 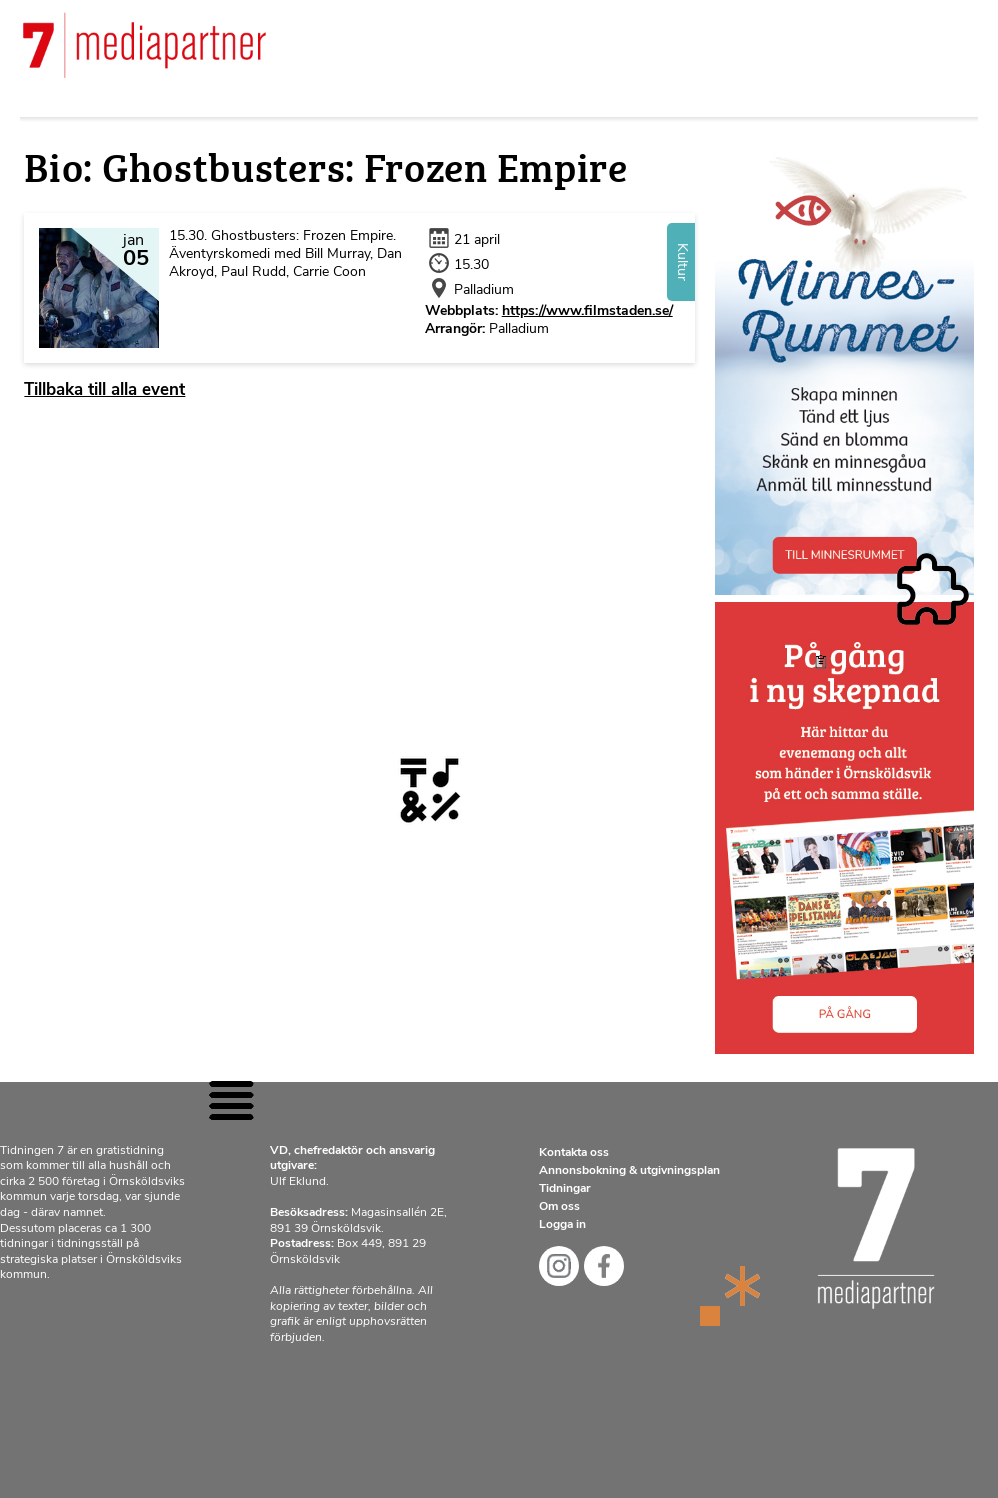 I want to click on view clipboard contents, so click(x=821, y=662).